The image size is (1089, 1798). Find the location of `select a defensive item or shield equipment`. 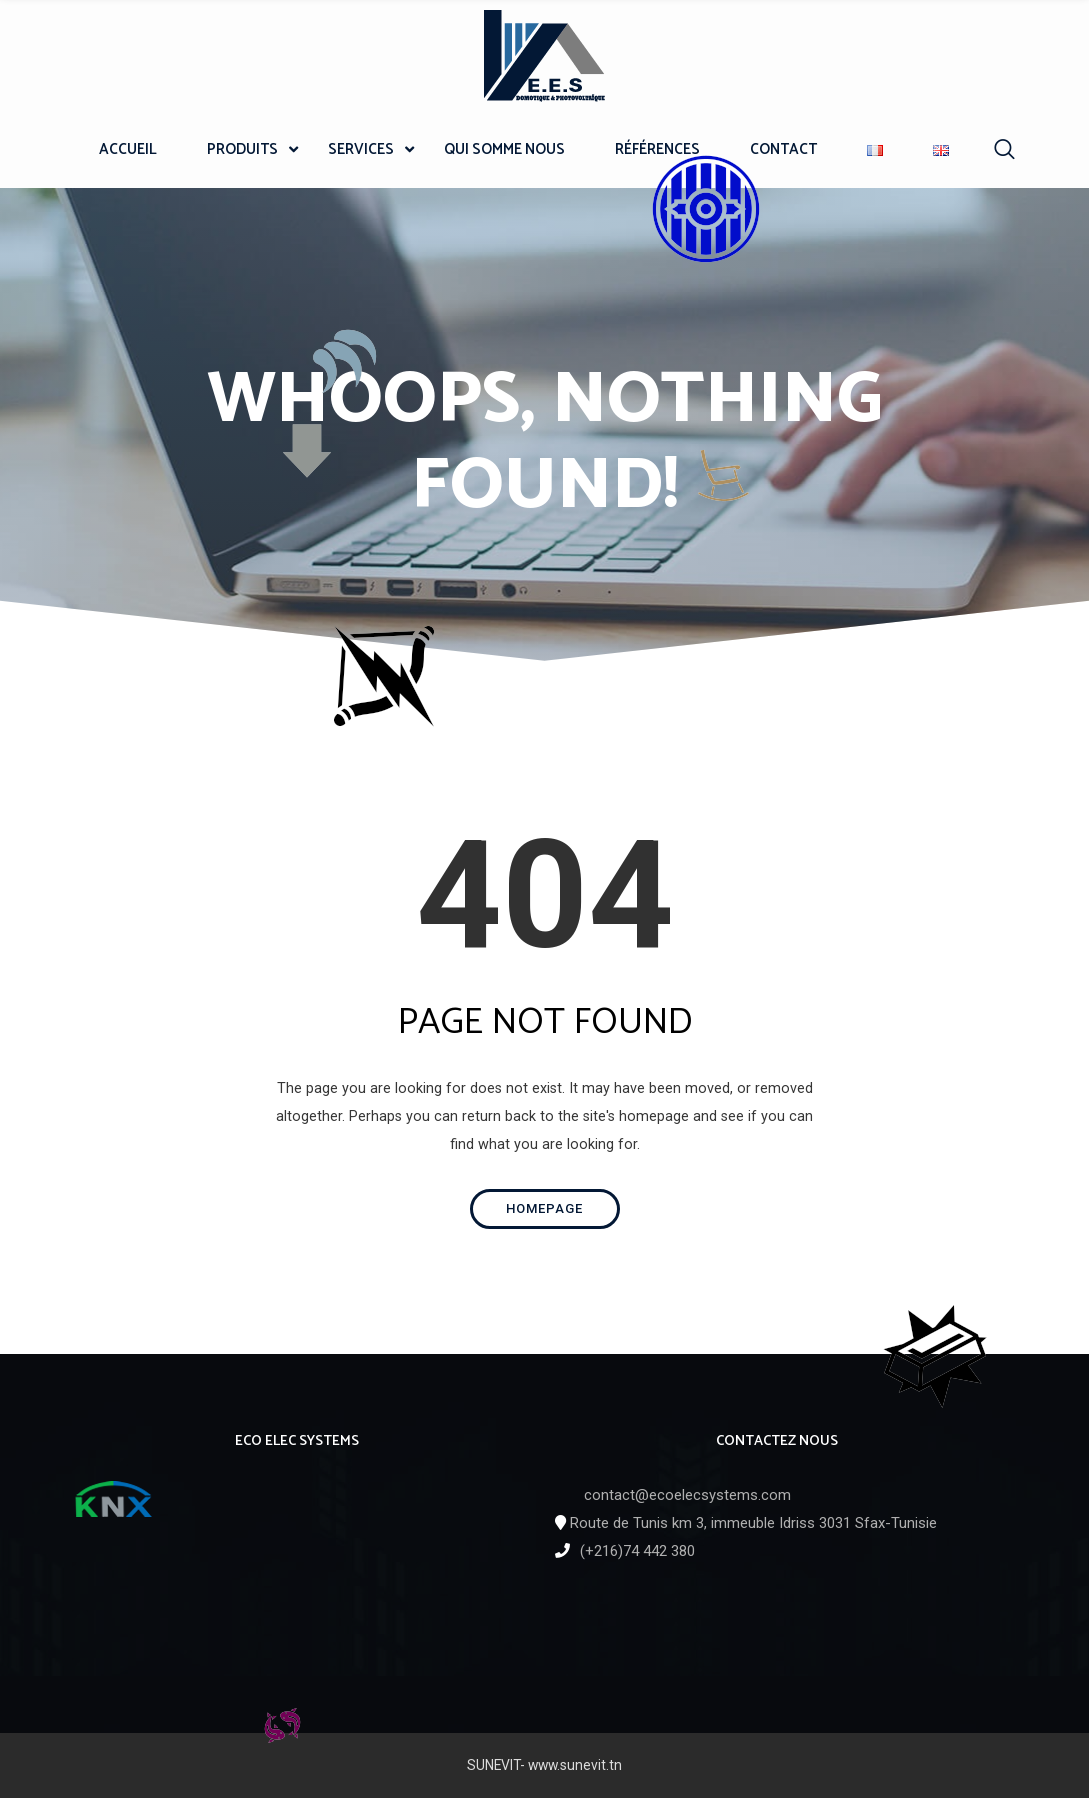

select a defensive item or shield equipment is located at coordinates (706, 209).